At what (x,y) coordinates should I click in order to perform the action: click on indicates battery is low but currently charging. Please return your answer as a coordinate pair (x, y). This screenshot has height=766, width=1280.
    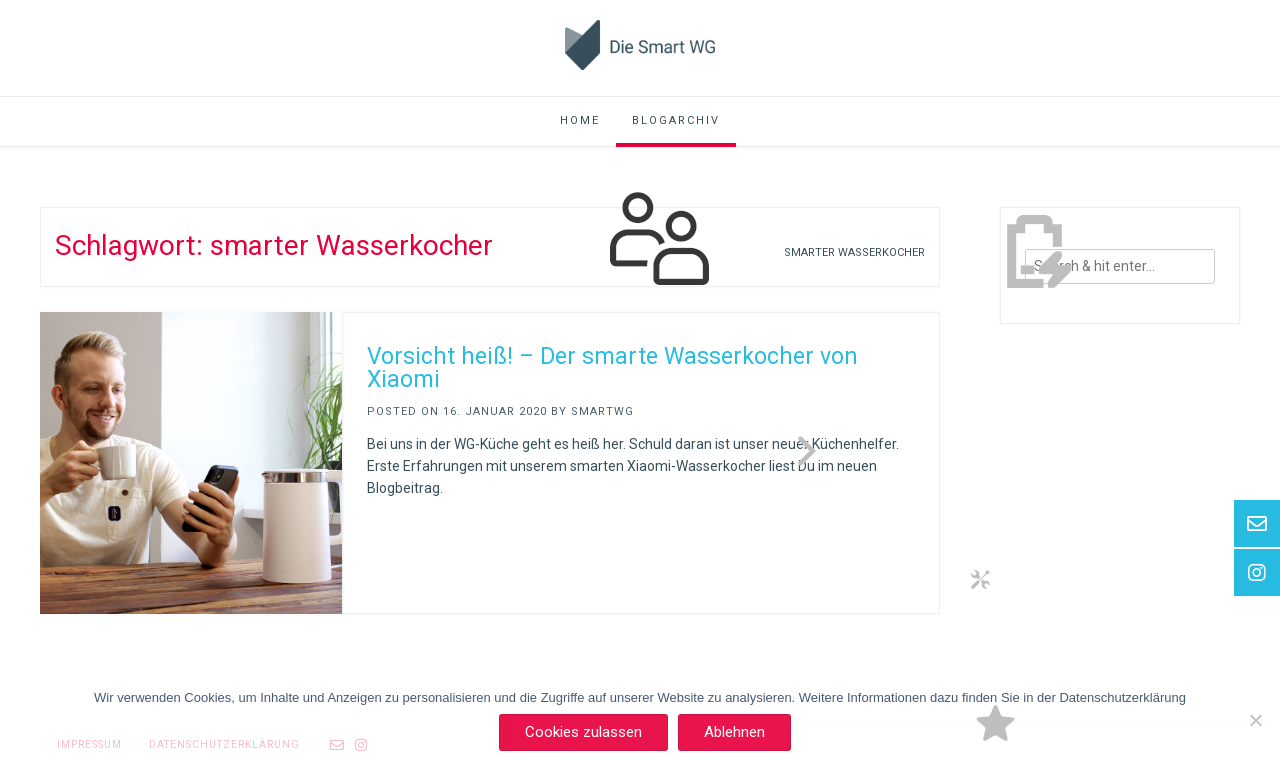
    Looking at the image, I should click on (1034, 251).